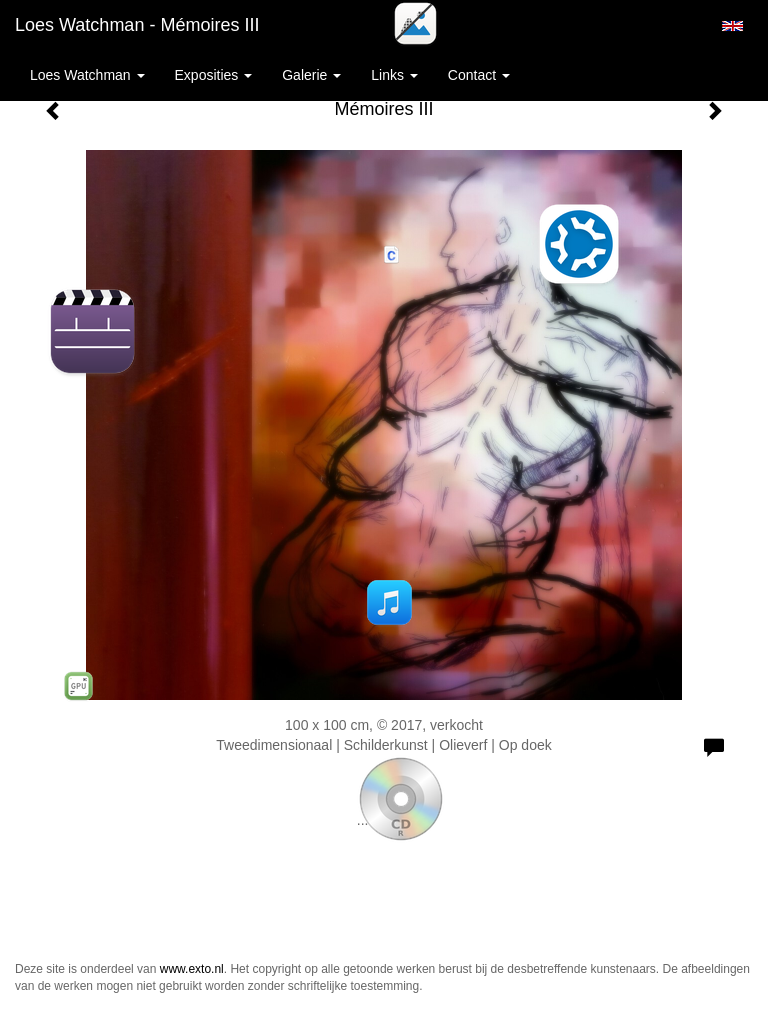 The image size is (768, 1010). Describe the element at coordinates (92, 331) in the screenshot. I see `open pitivi video editor` at that location.